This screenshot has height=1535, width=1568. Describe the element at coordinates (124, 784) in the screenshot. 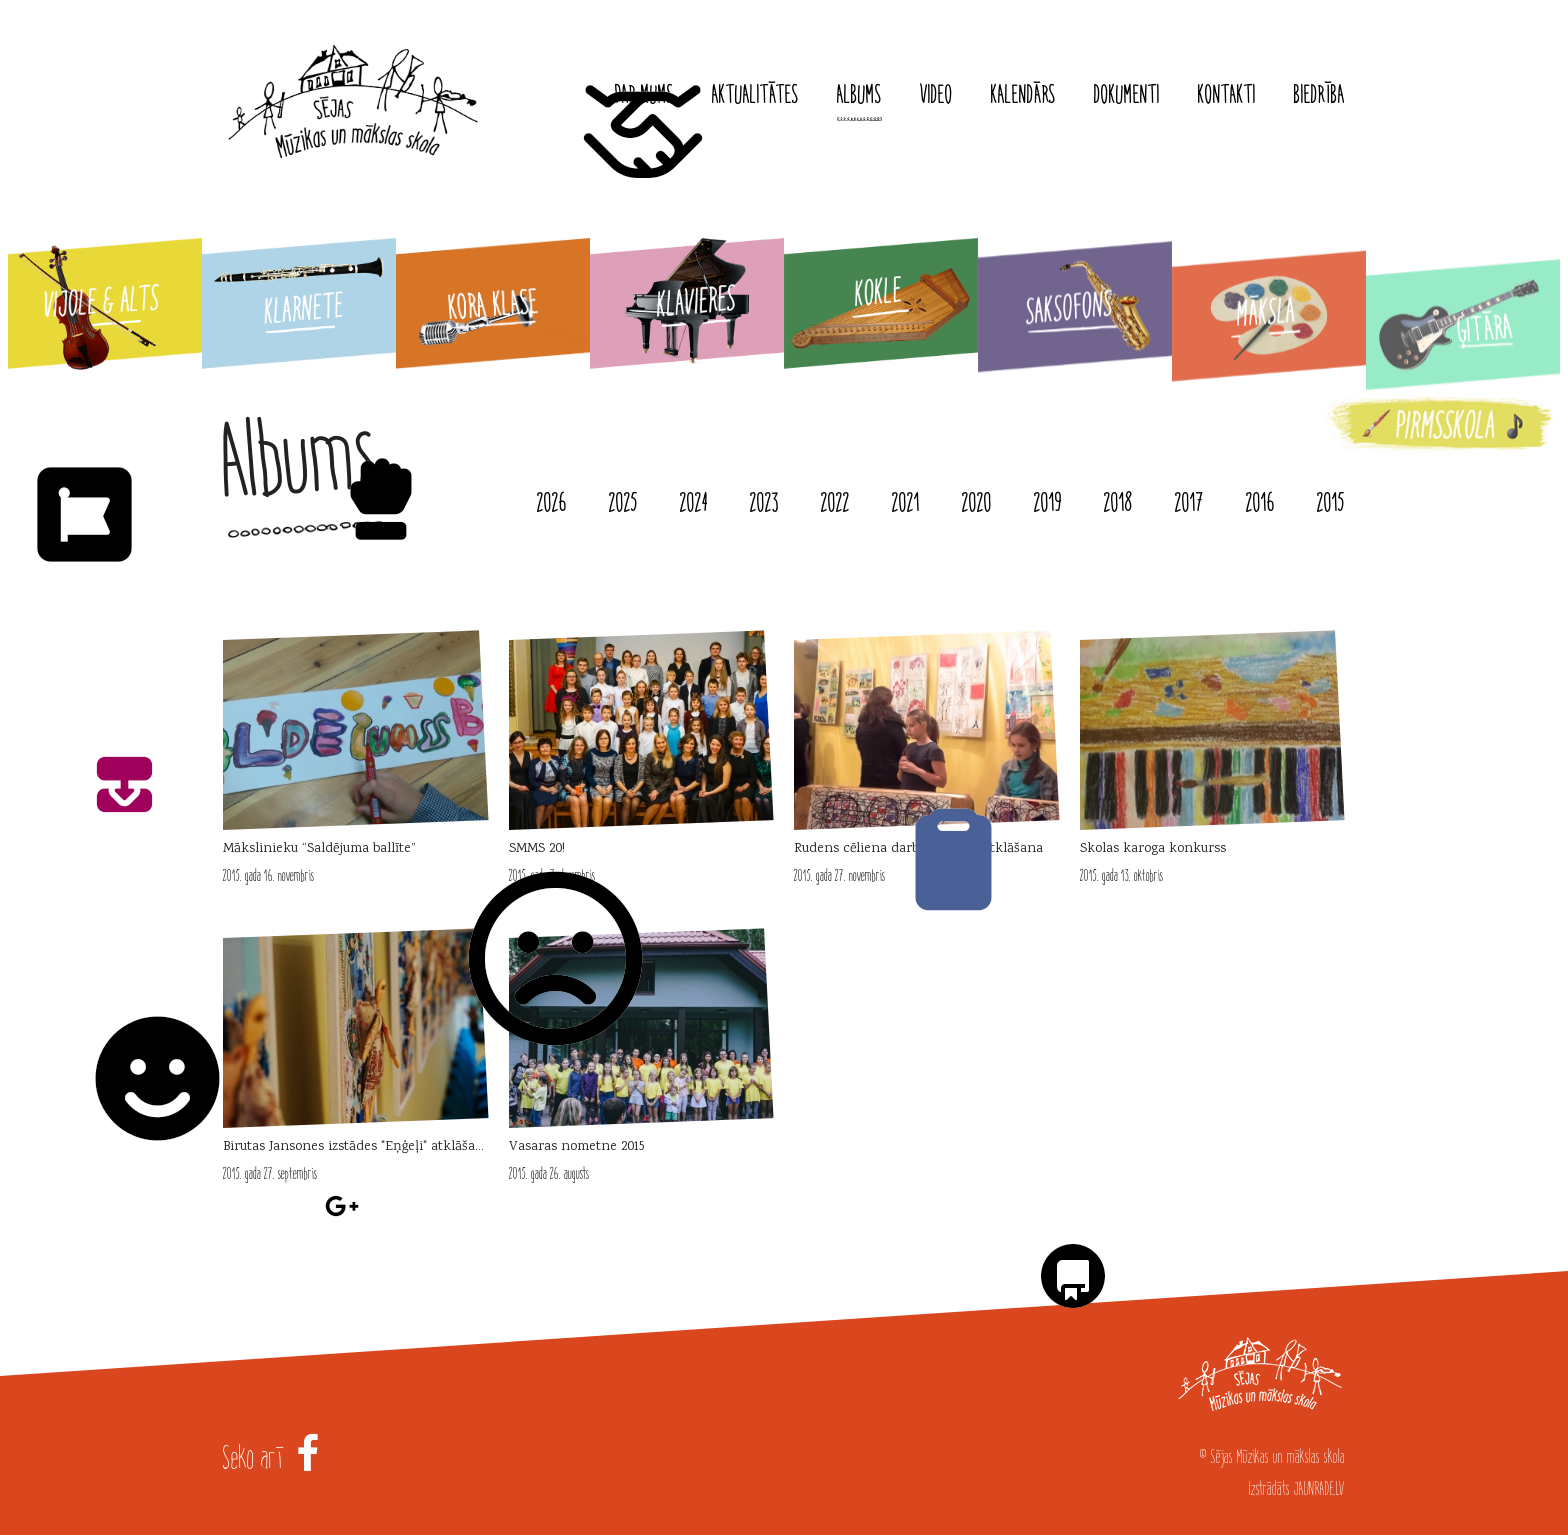

I see `move to the next step in a workflow diagram` at that location.